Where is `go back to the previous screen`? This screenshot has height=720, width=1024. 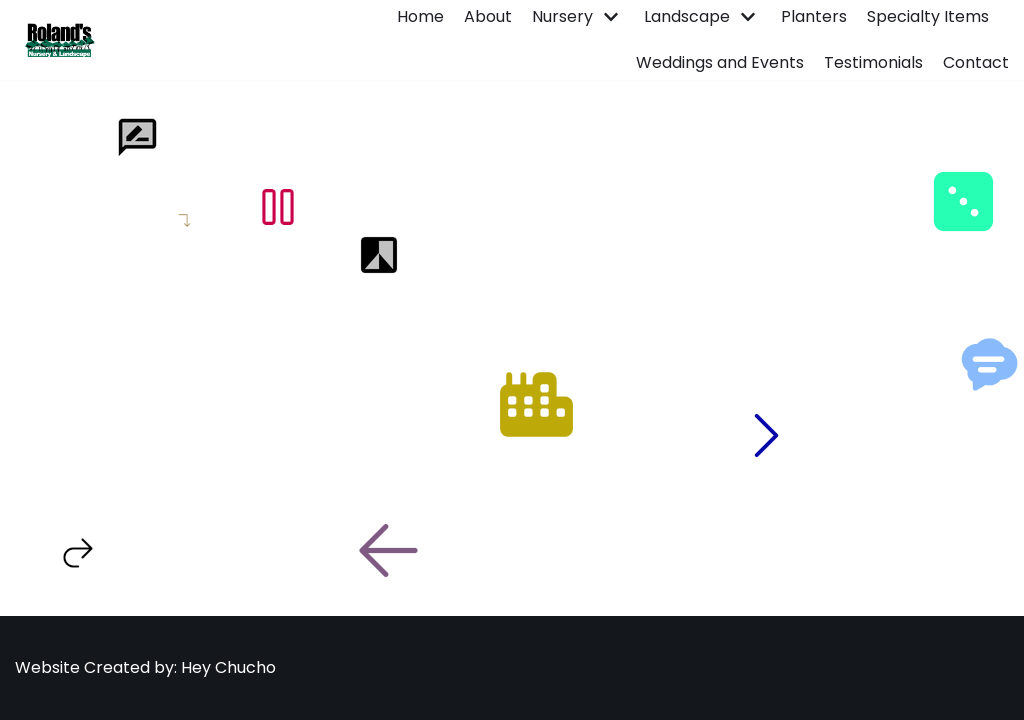
go back to the previous screen is located at coordinates (388, 550).